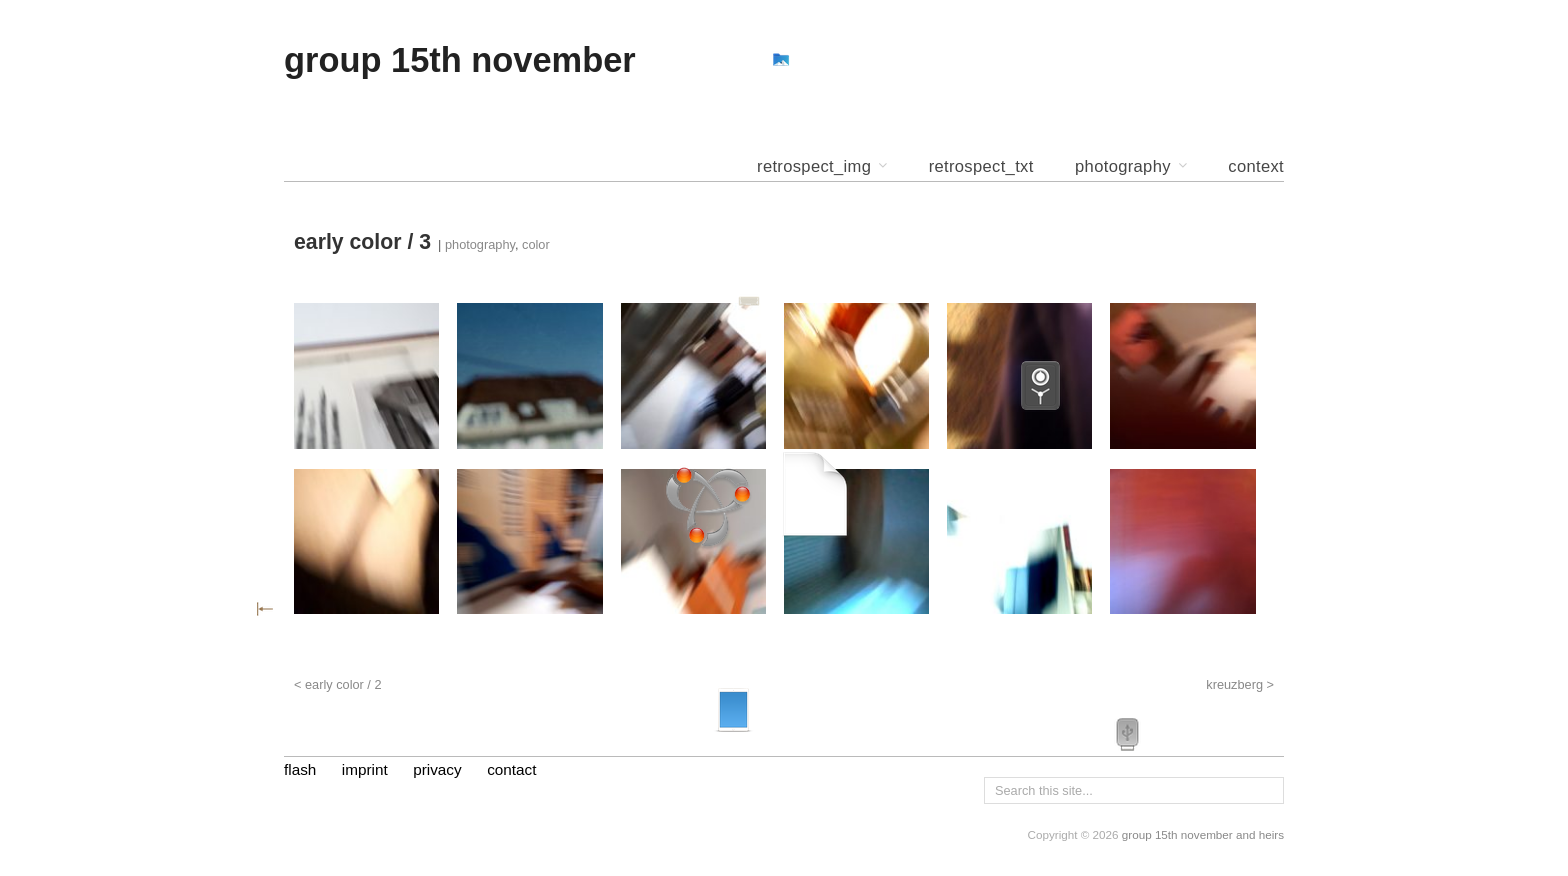 The image size is (1568, 876). Describe the element at coordinates (749, 301) in the screenshot. I see `connect a bluetooth keyboard` at that location.